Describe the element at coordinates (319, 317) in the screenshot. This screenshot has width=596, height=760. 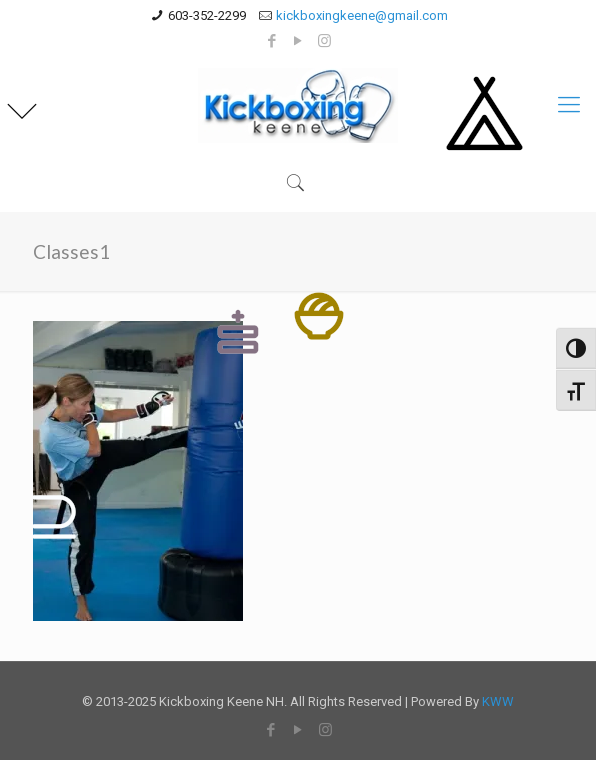
I see `view food or meal options` at that location.